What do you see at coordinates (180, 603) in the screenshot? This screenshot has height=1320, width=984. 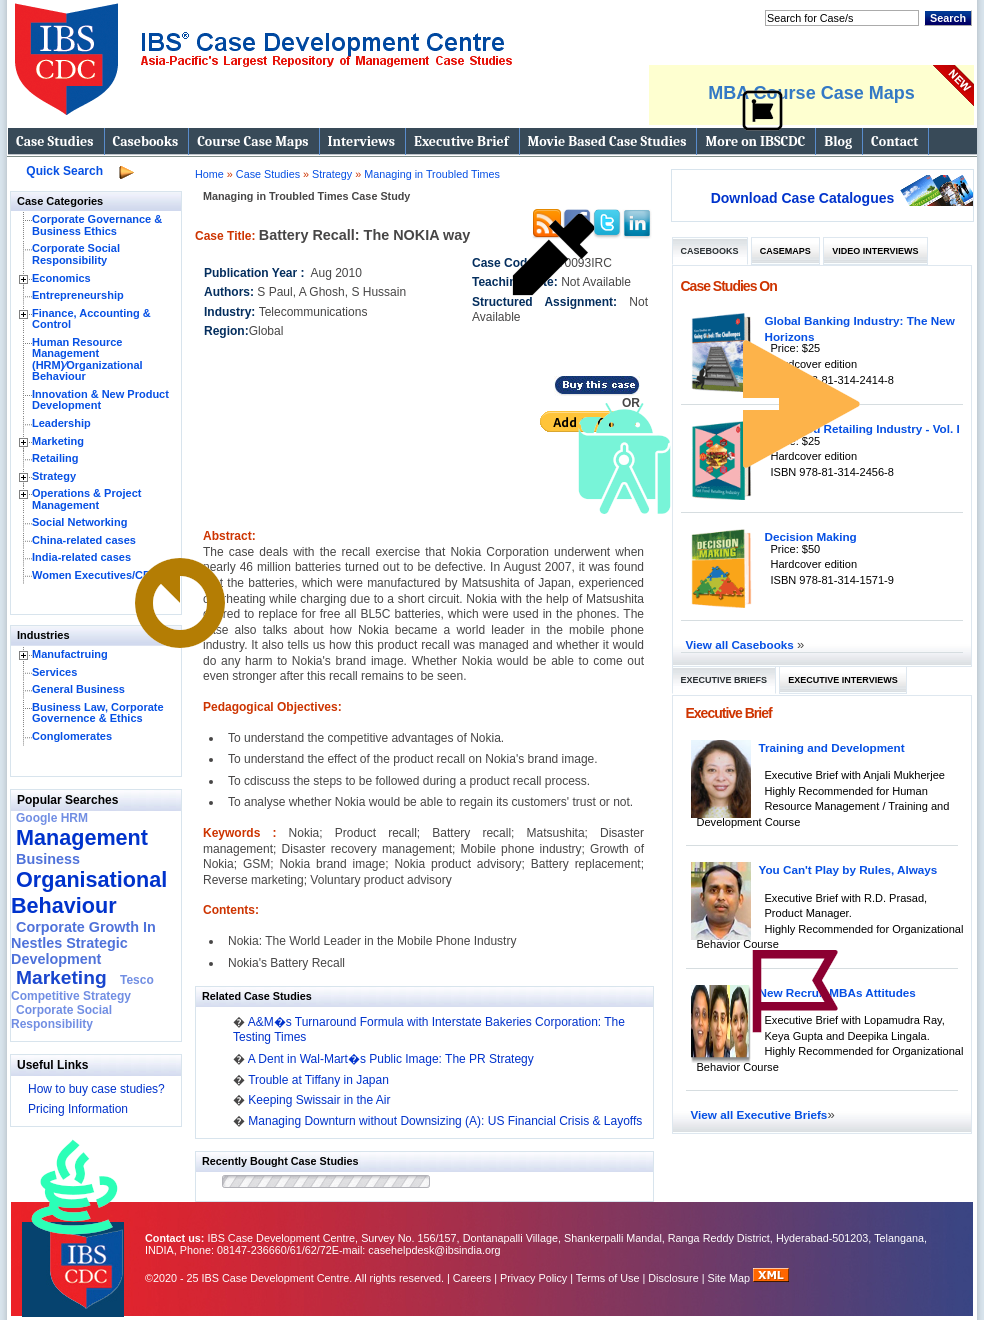 I see `loading progress indicator at approximately 70% complete` at bounding box center [180, 603].